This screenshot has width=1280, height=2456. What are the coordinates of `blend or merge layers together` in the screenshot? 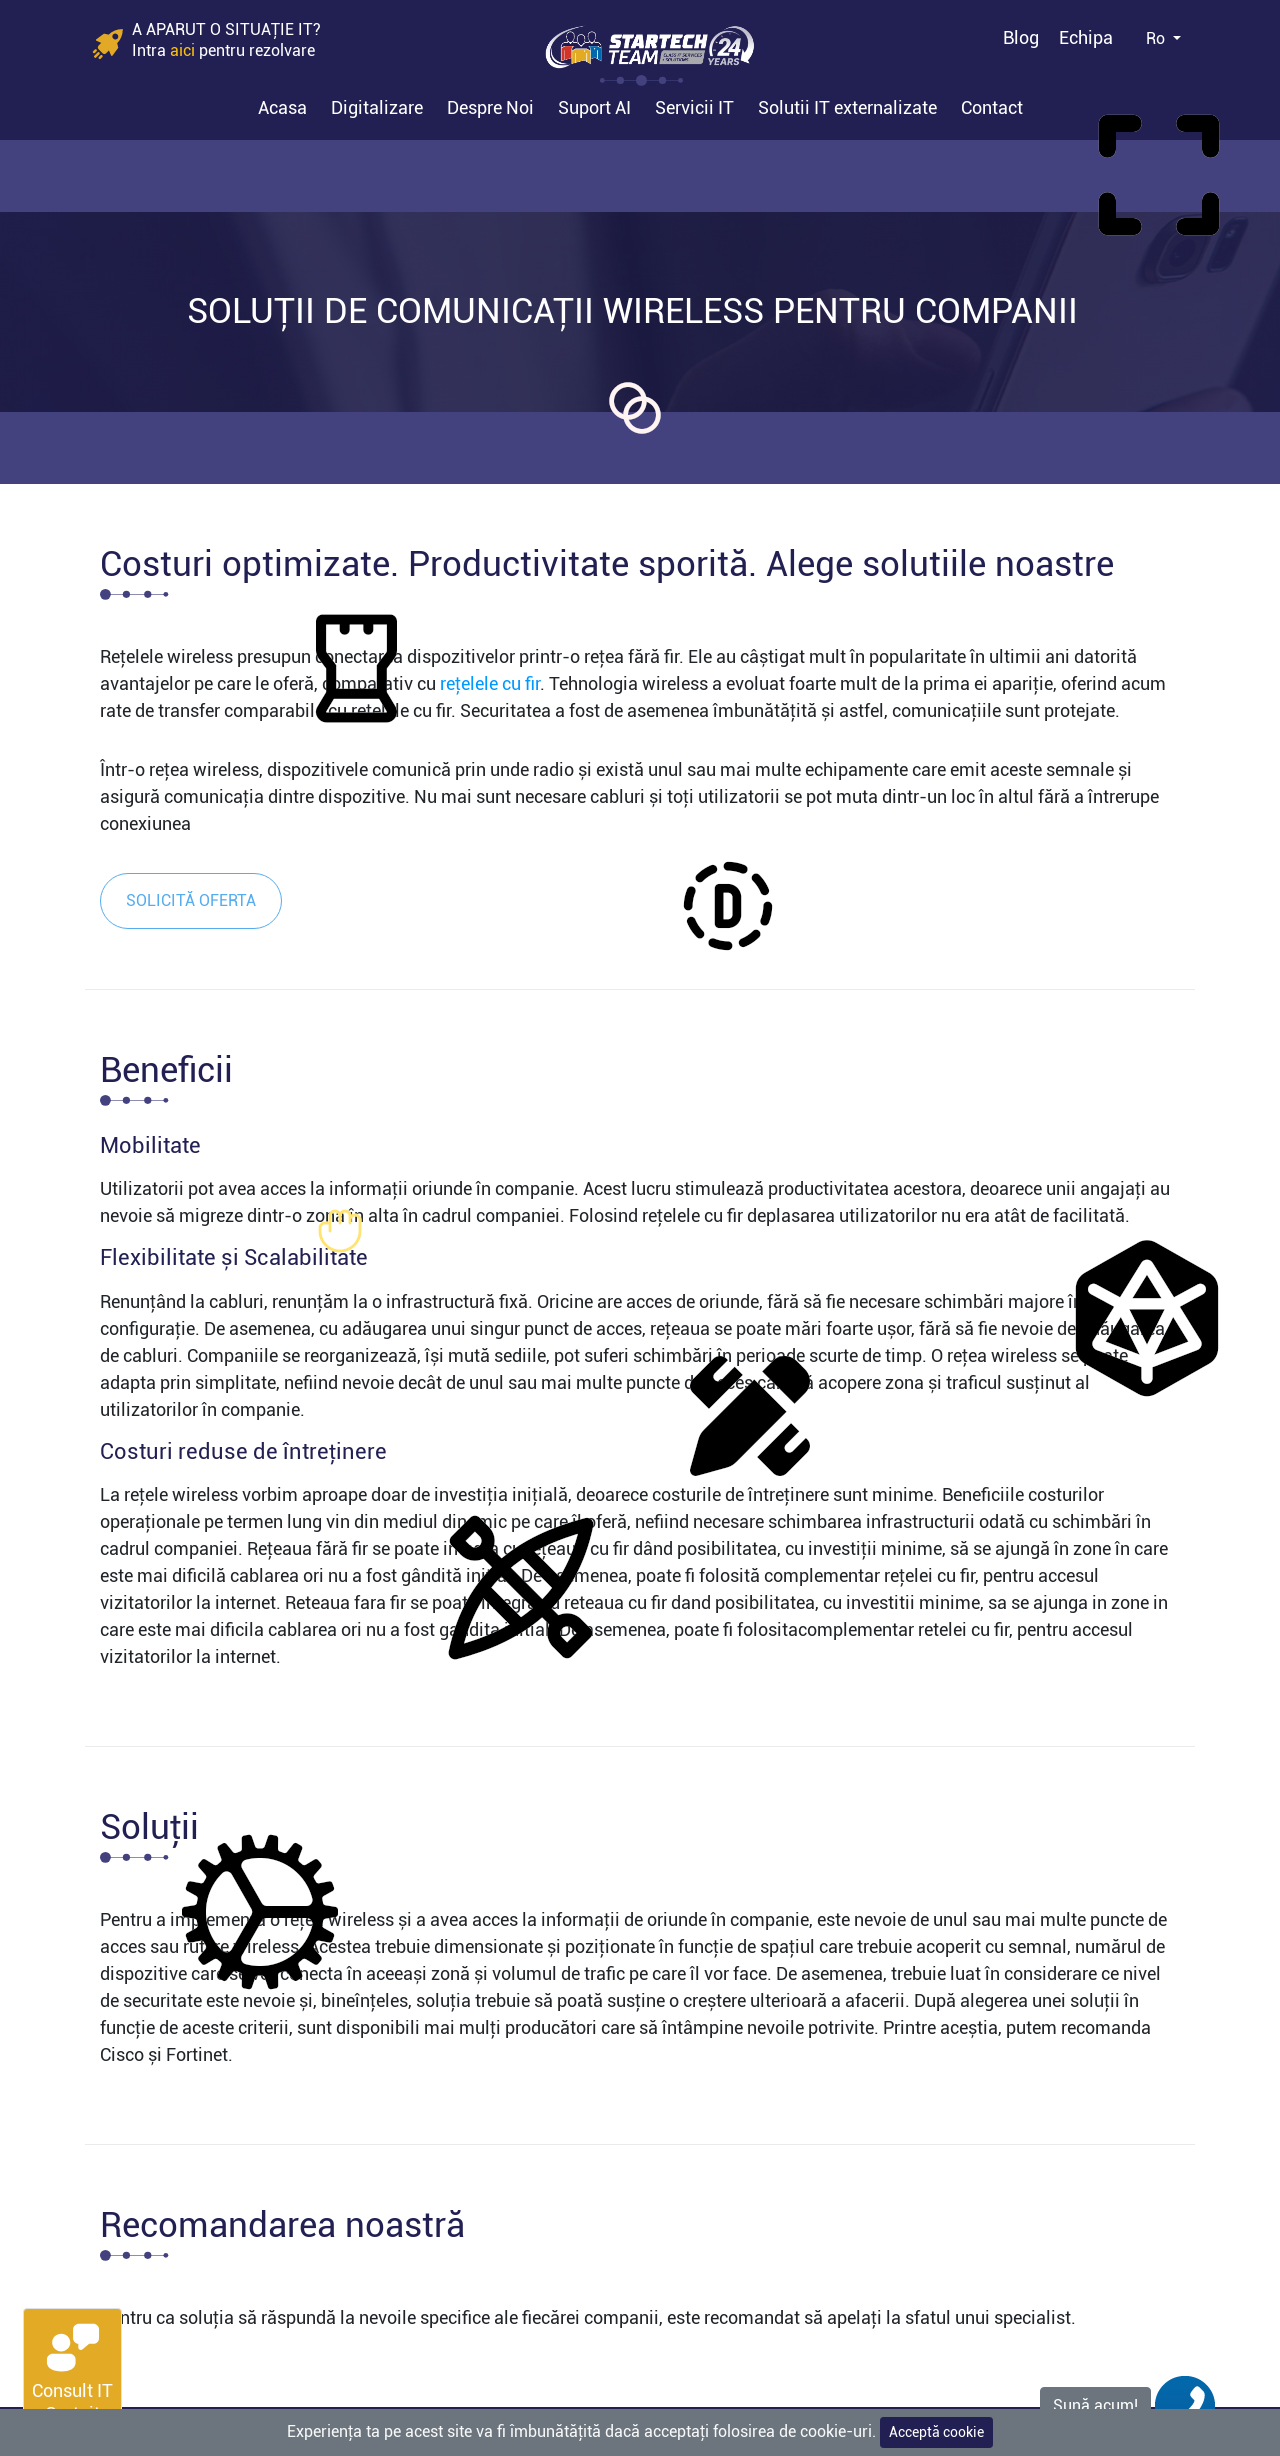 It's located at (635, 408).